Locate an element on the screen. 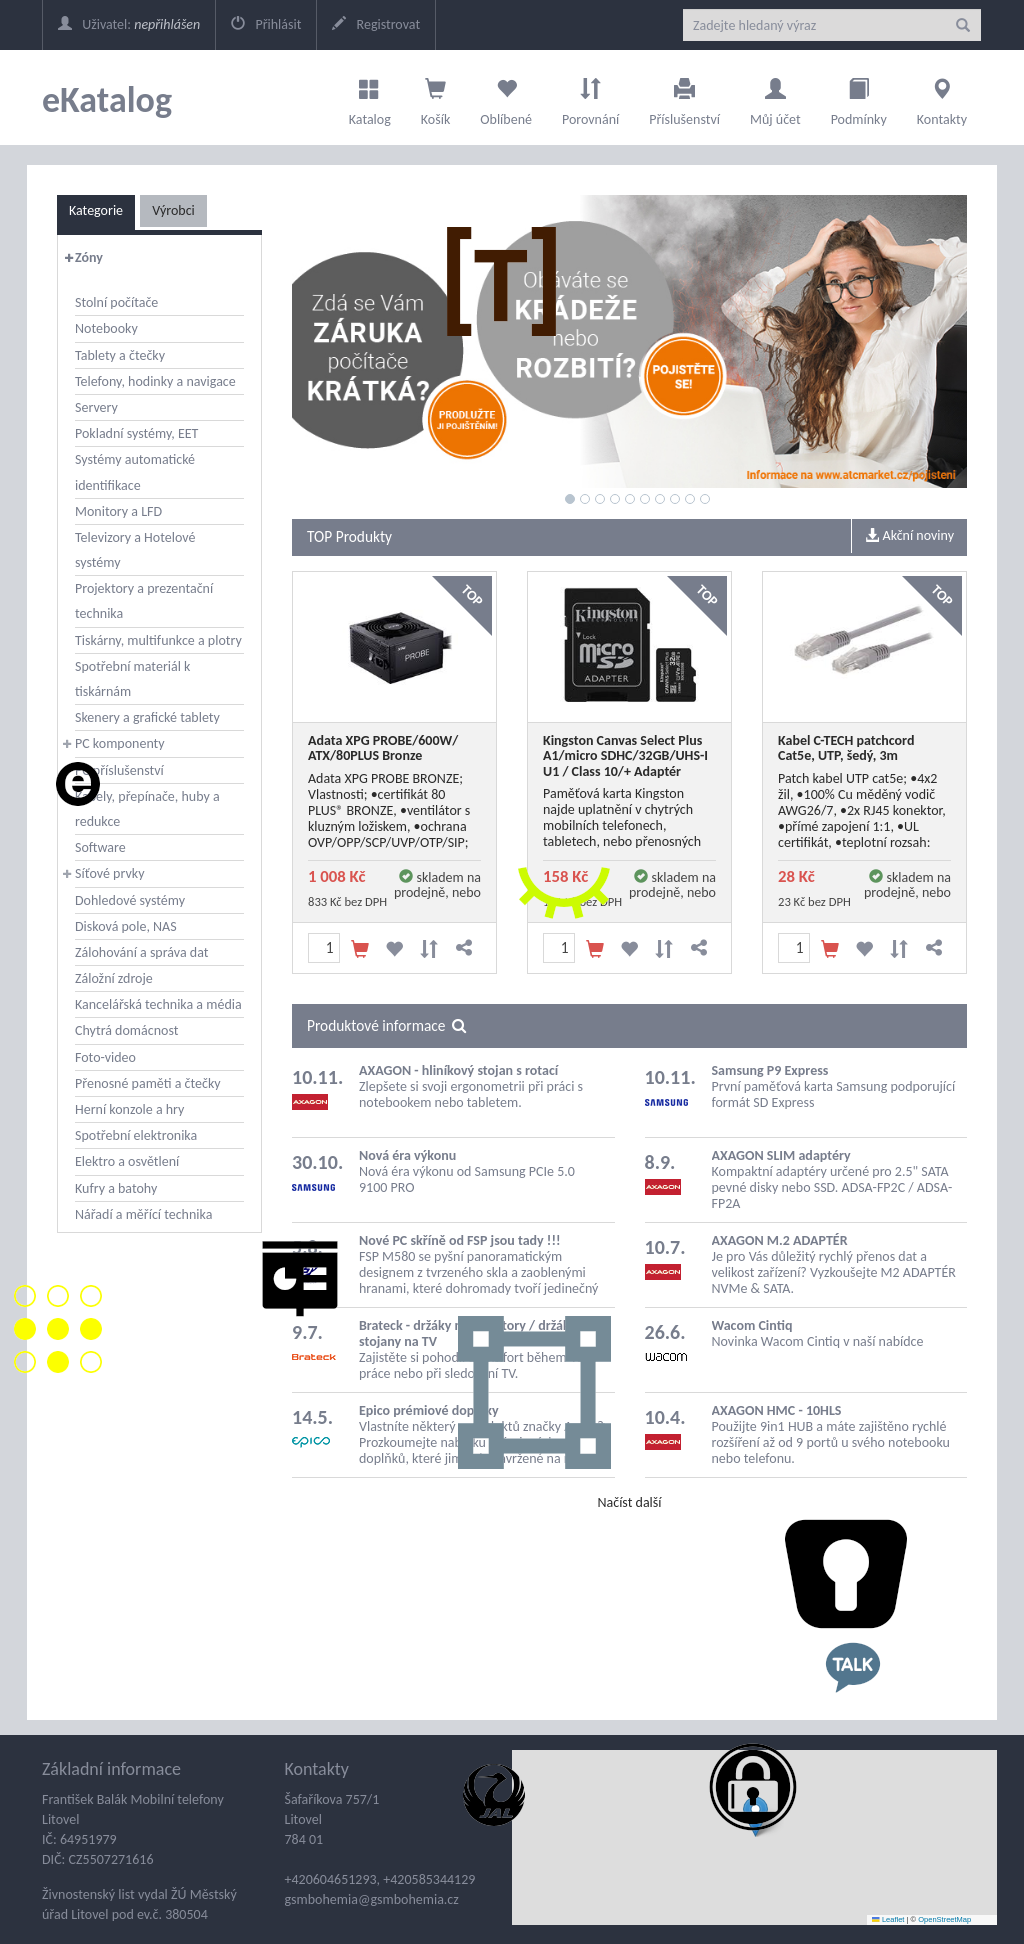 The width and height of the screenshot is (1024, 1944). start a presentation slideshow is located at coordinates (300, 1275).